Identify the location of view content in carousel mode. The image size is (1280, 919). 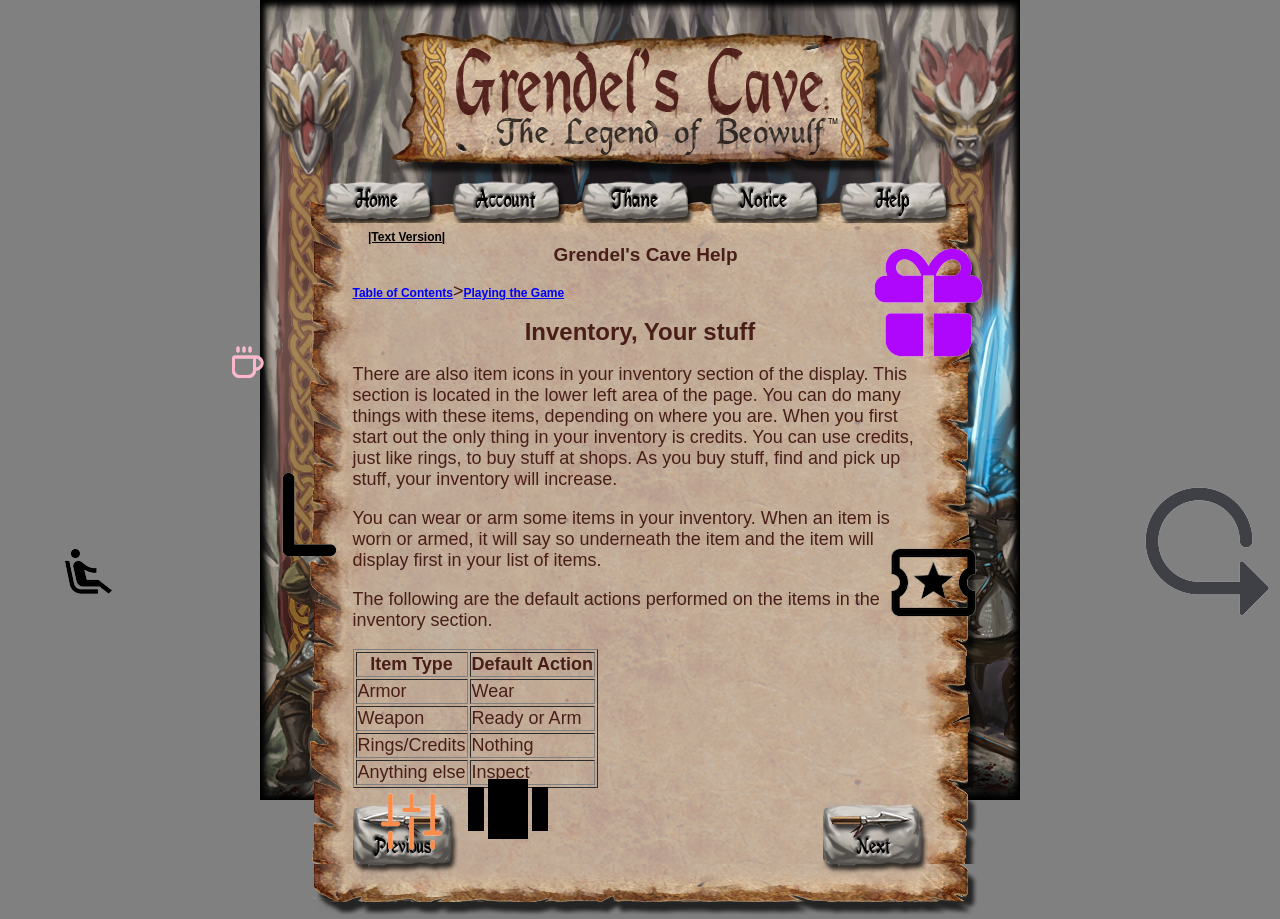
(508, 811).